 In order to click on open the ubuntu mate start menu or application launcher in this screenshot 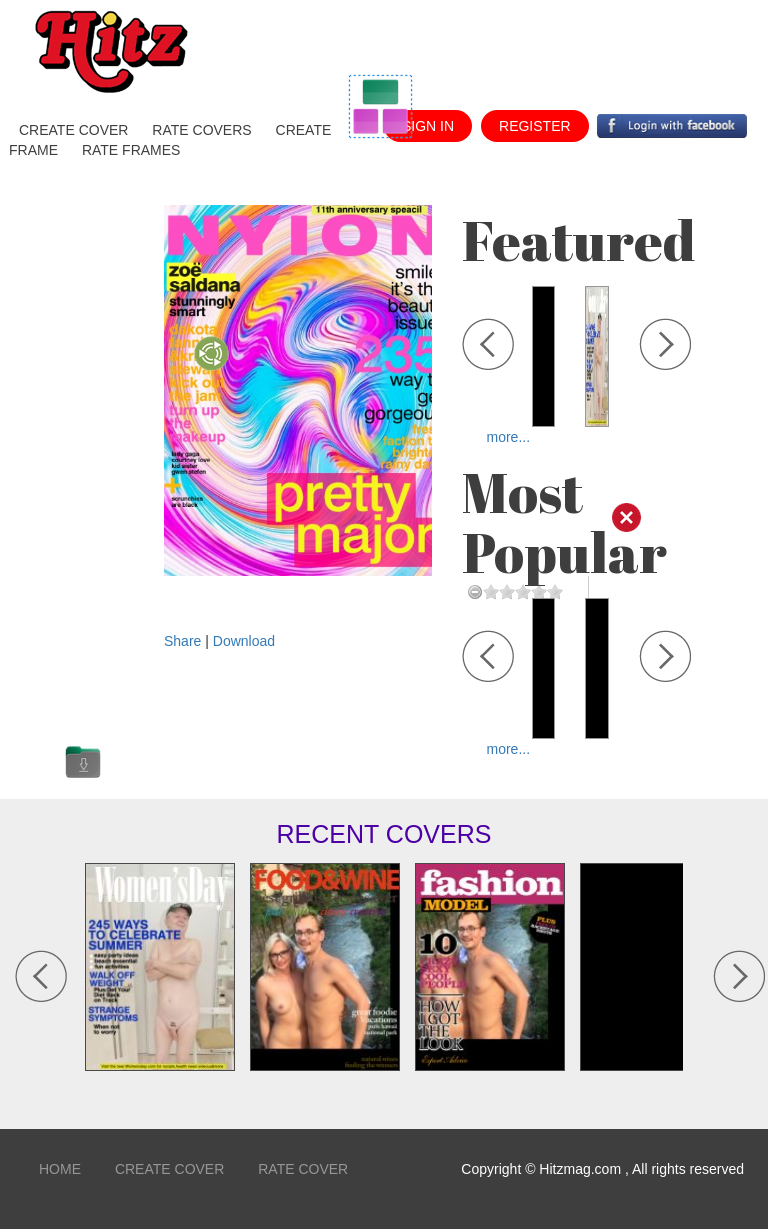, I will do `click(211, 353)`.